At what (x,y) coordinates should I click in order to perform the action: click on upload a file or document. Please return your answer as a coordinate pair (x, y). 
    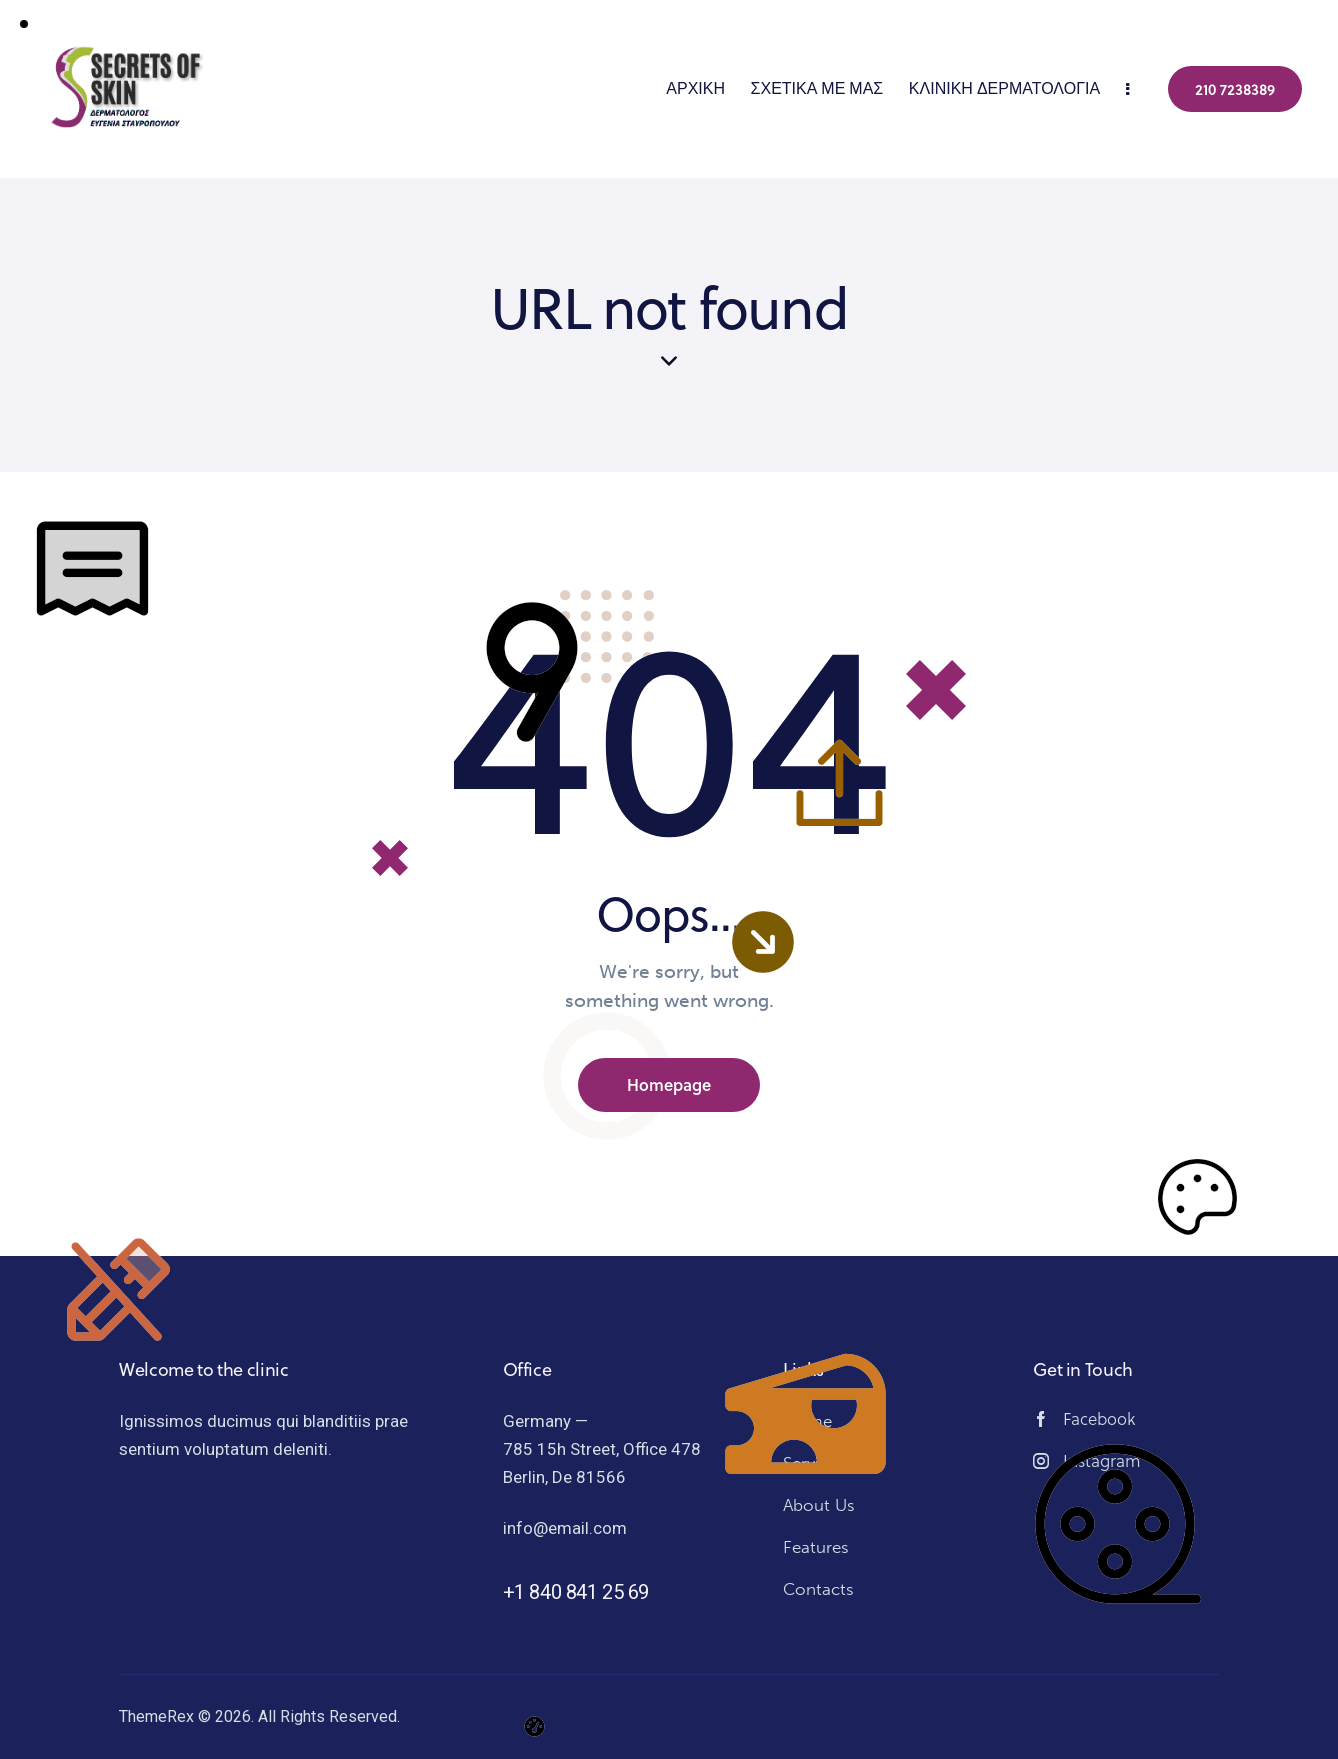
    Looking at the image, I should click on (839, 786).